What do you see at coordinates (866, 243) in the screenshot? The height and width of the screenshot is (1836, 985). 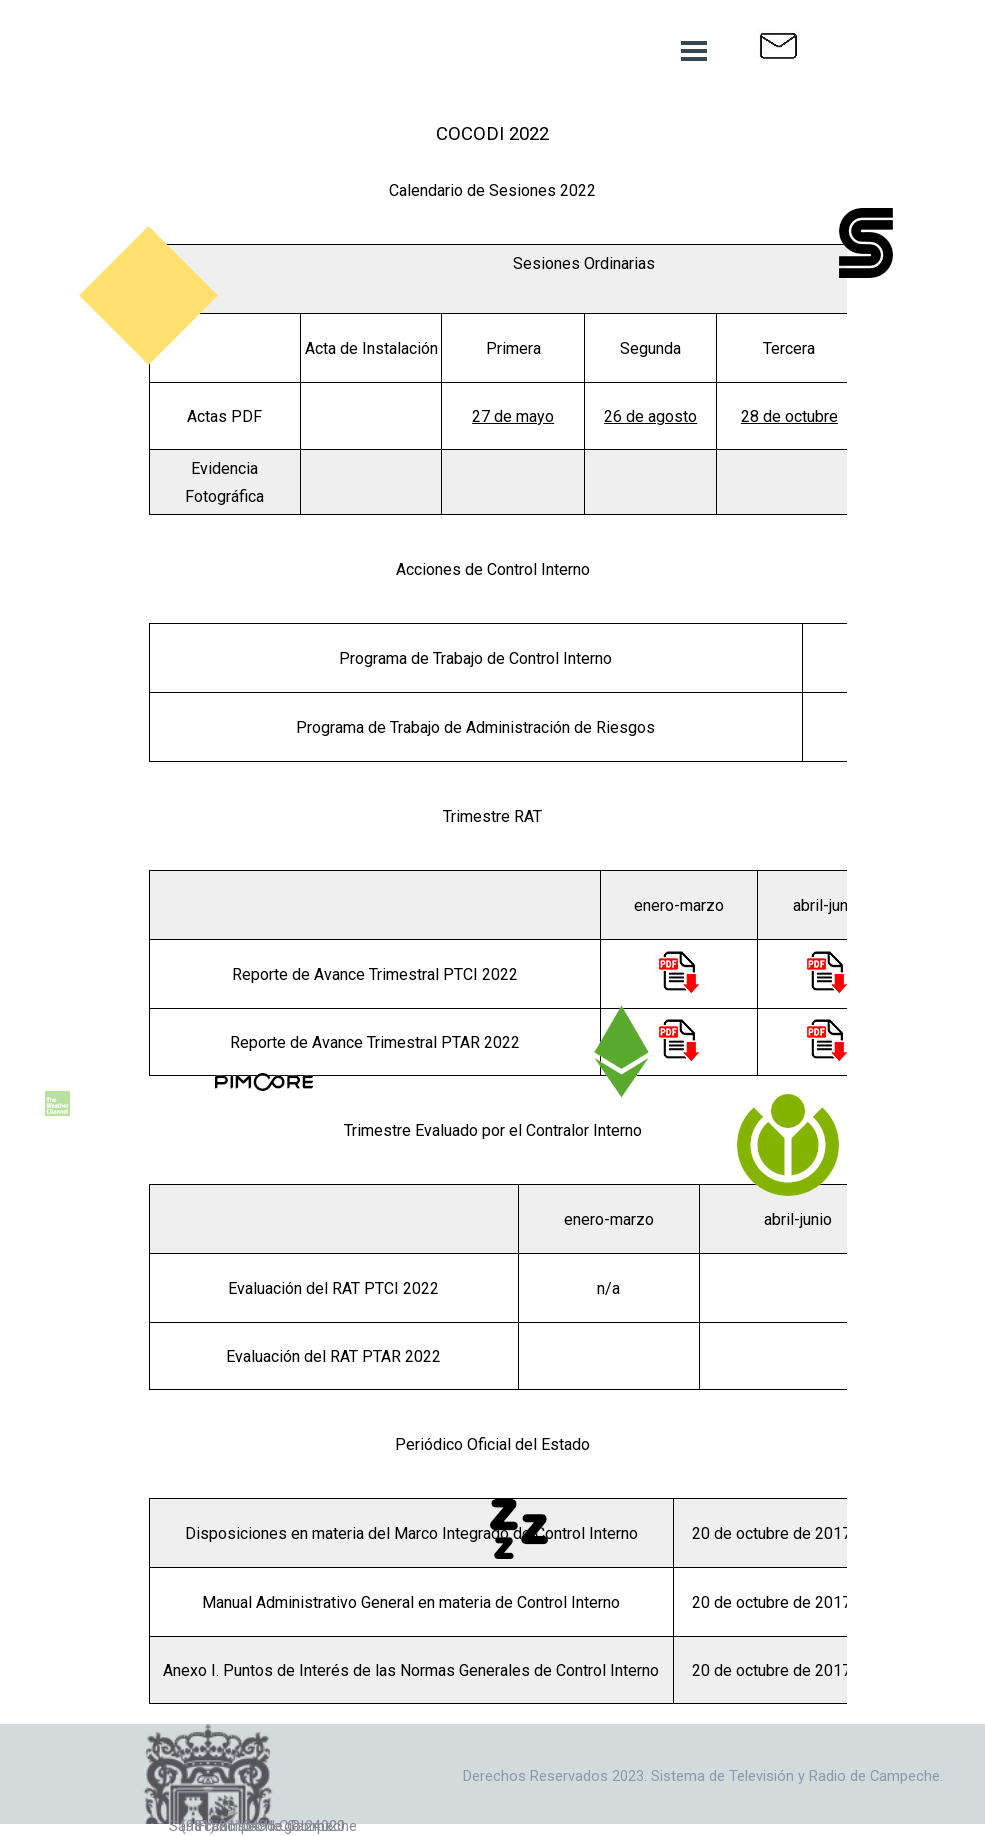 I see `sega brand logo` at bounding box center [866, 243].